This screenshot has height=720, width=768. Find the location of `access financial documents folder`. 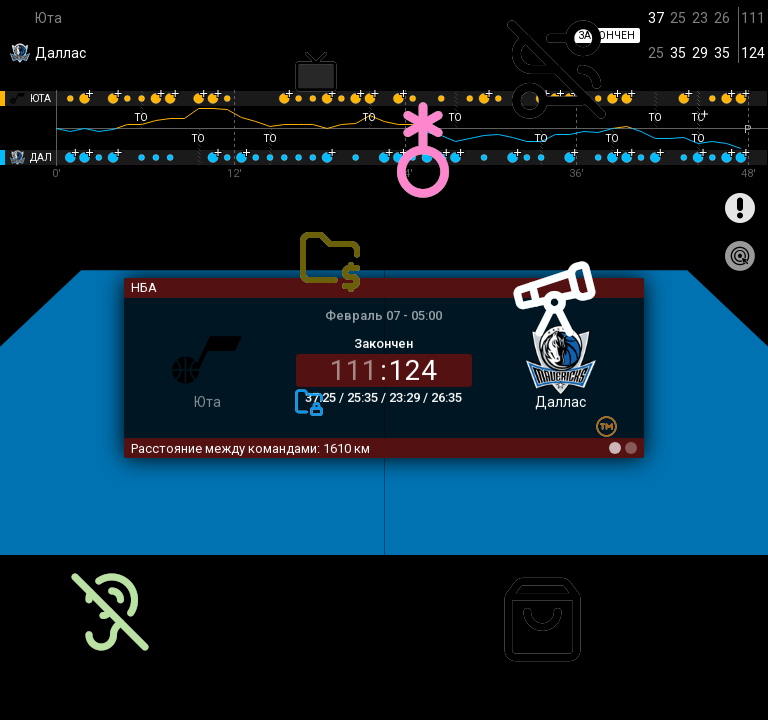

access financial documents folder is located at coordinates (330, 259).